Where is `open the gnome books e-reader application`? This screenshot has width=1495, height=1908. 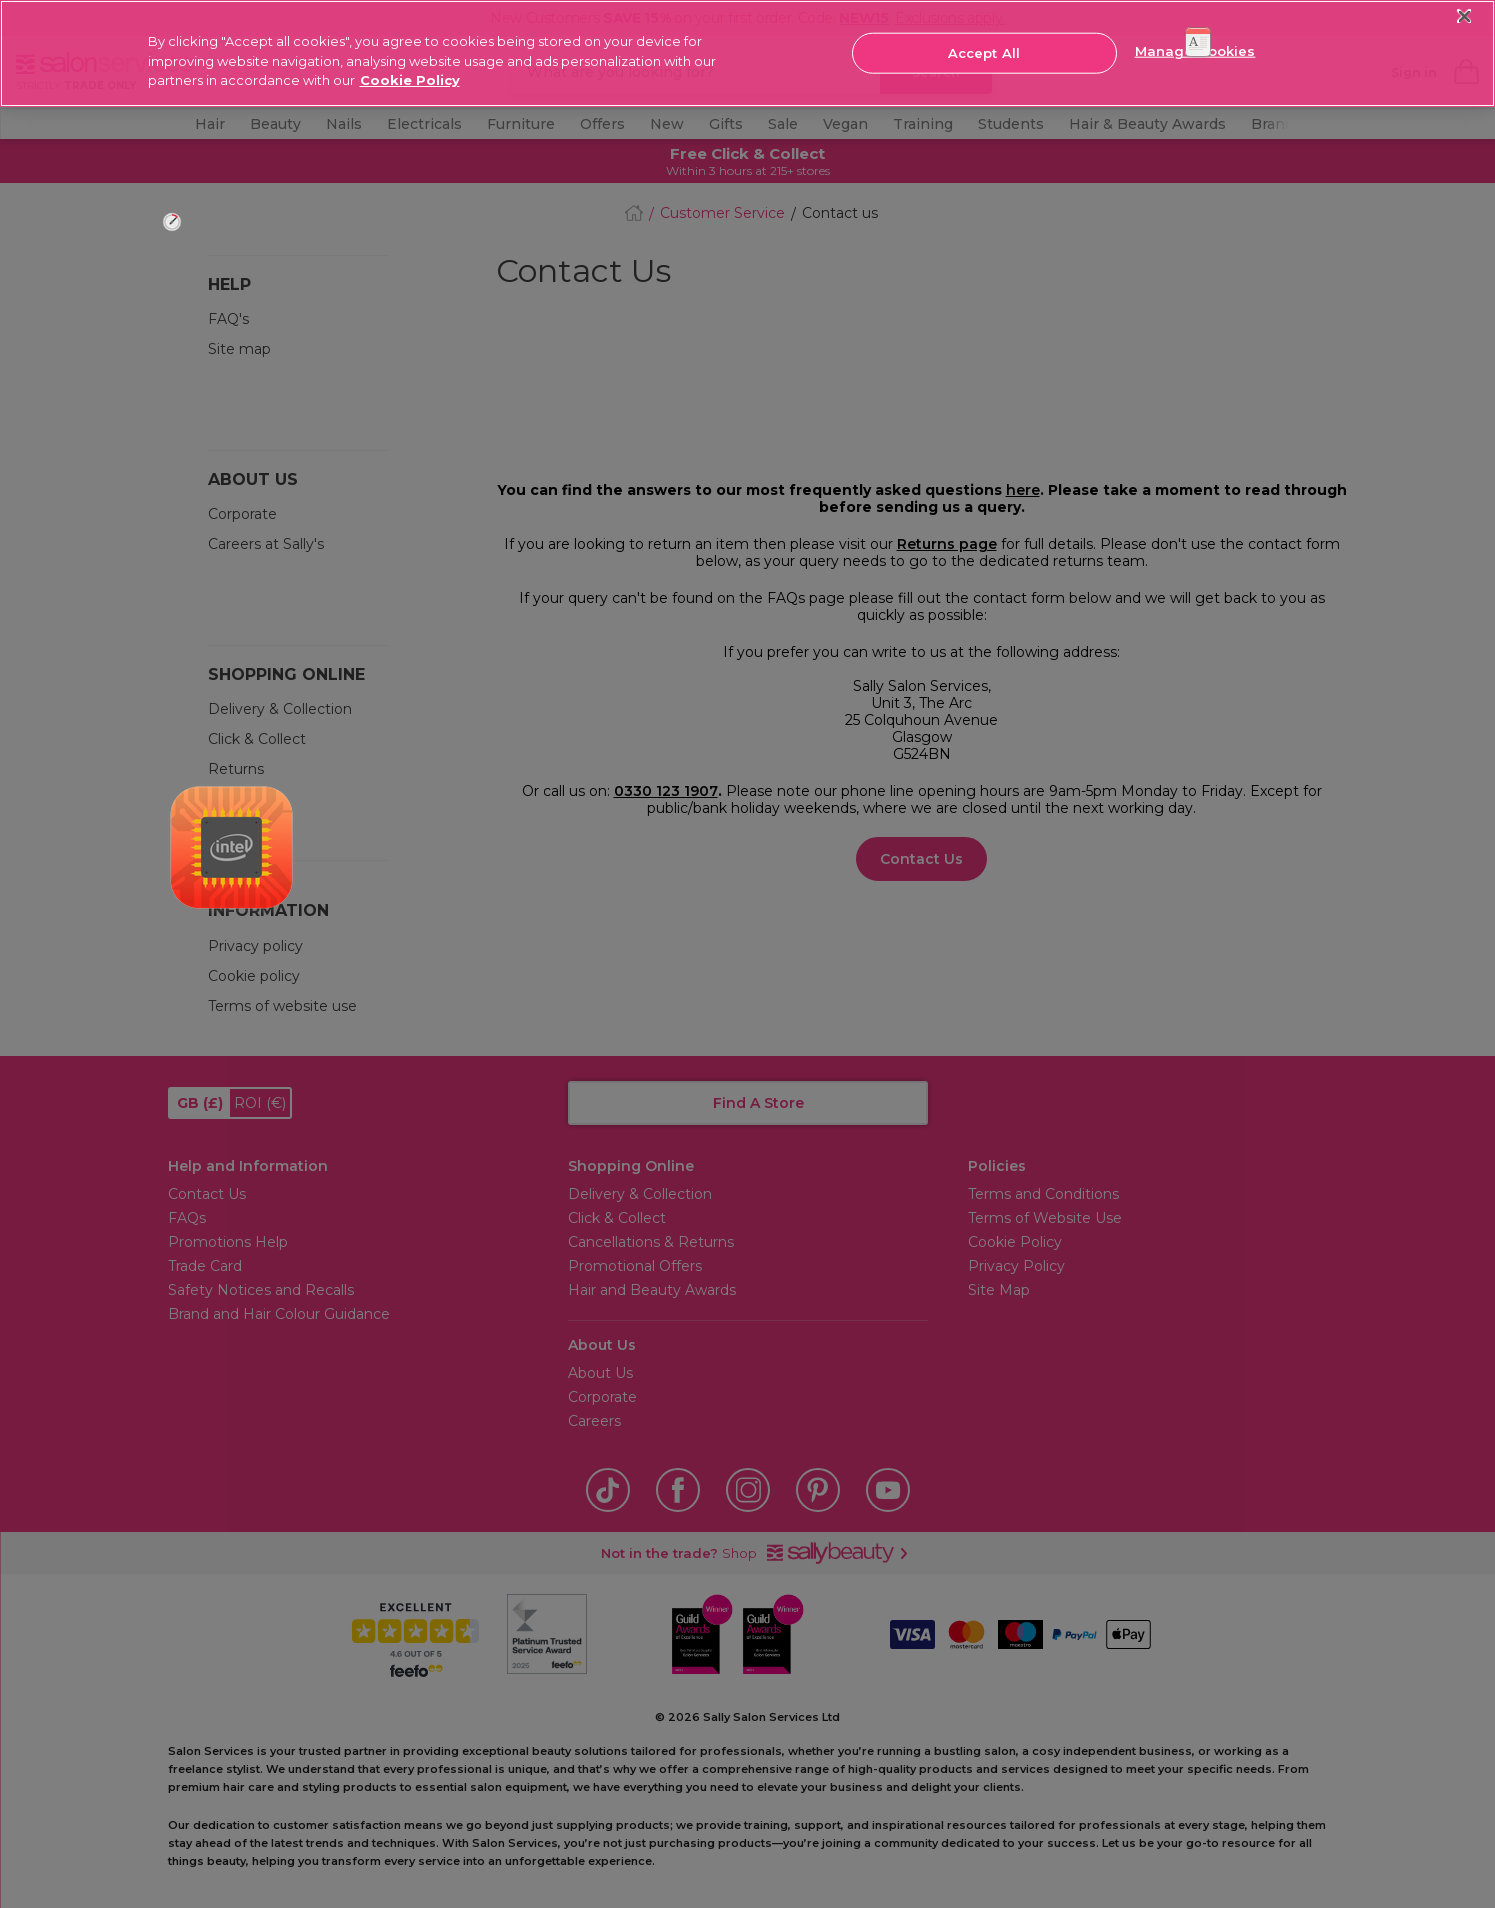
open the gnome books e-reader application is located at coordinates (1198, 42).